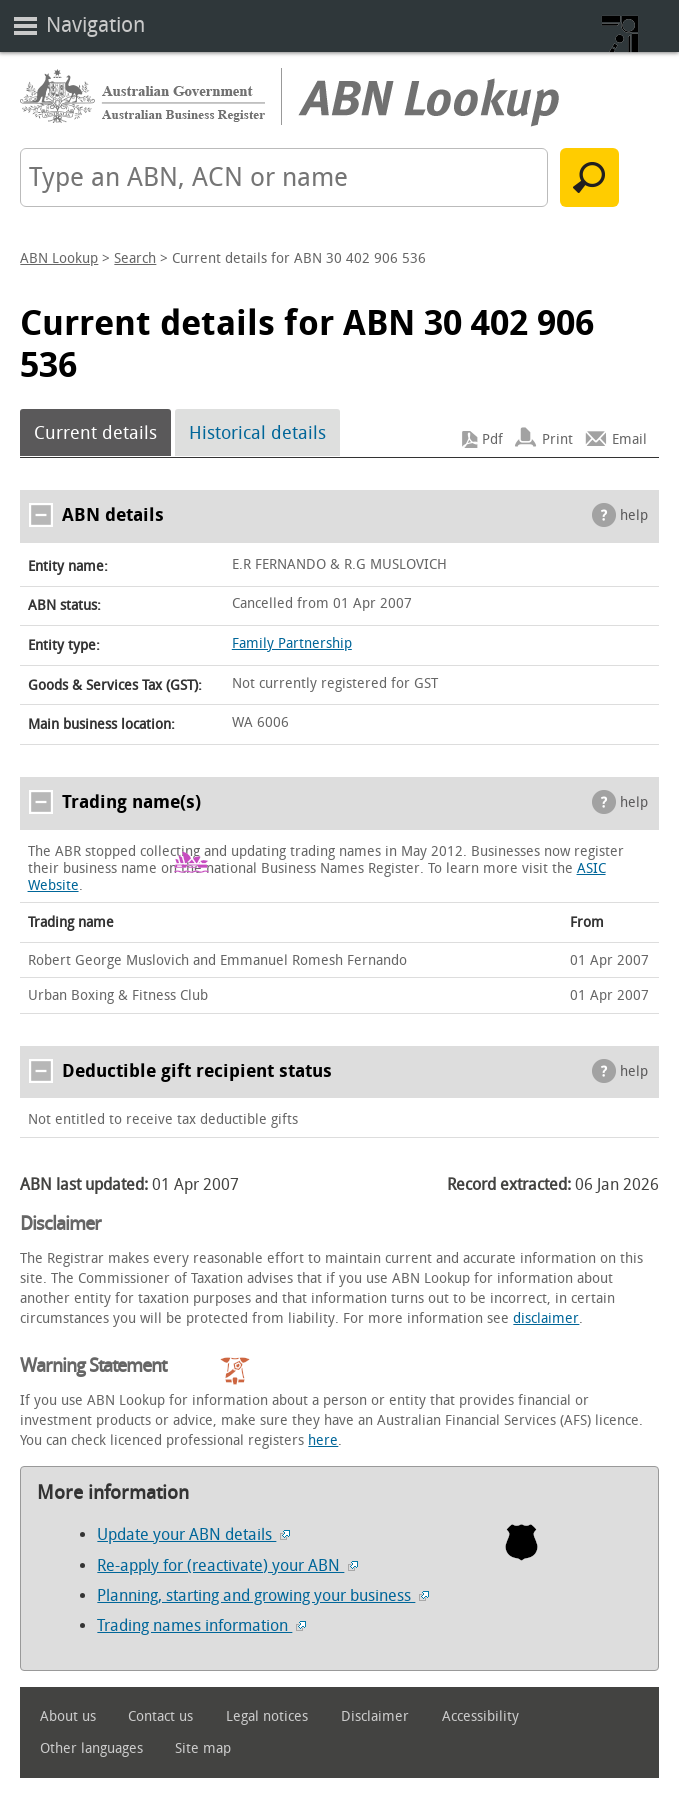 The height and width of the screenshot is (1817, 679). I want to click on view sydney opera house landmark information, so click(191, 859).